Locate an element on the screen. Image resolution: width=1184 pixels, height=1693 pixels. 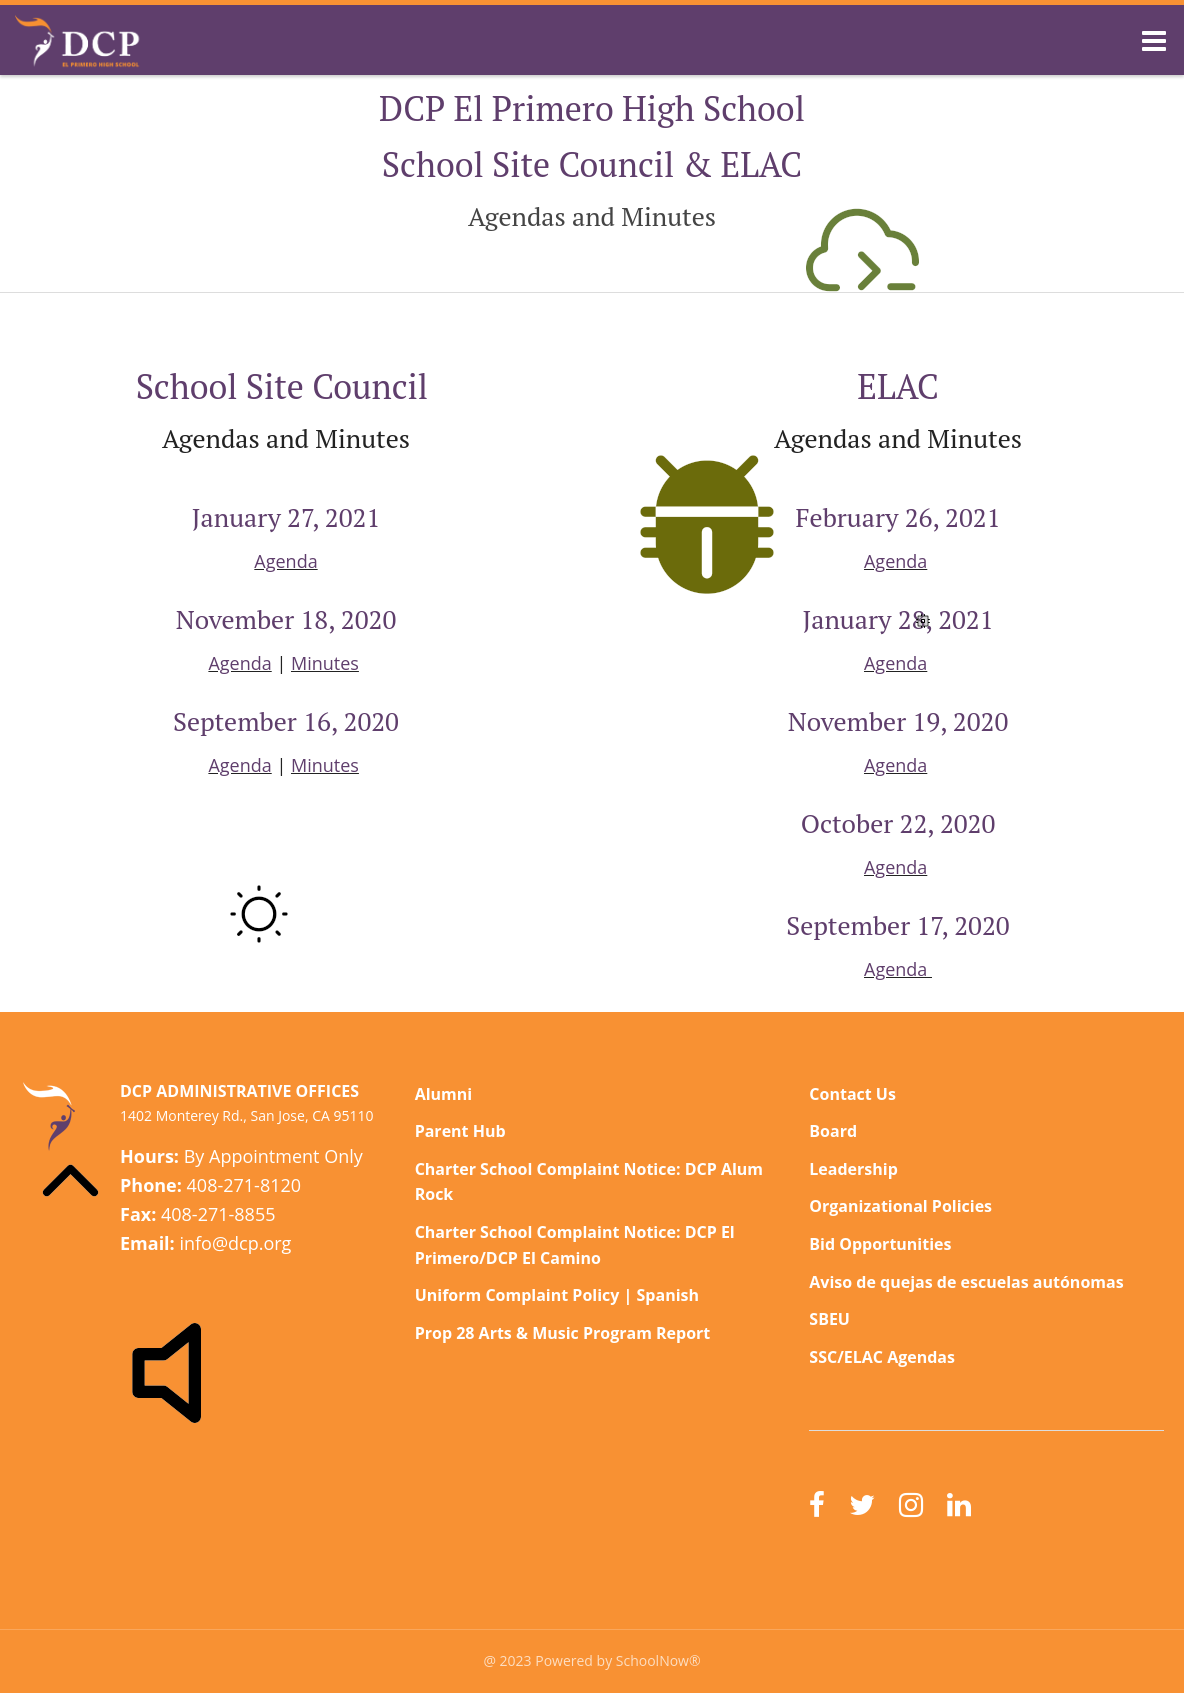
access cloud-based AI agent services is located at coordinates (862, 253).